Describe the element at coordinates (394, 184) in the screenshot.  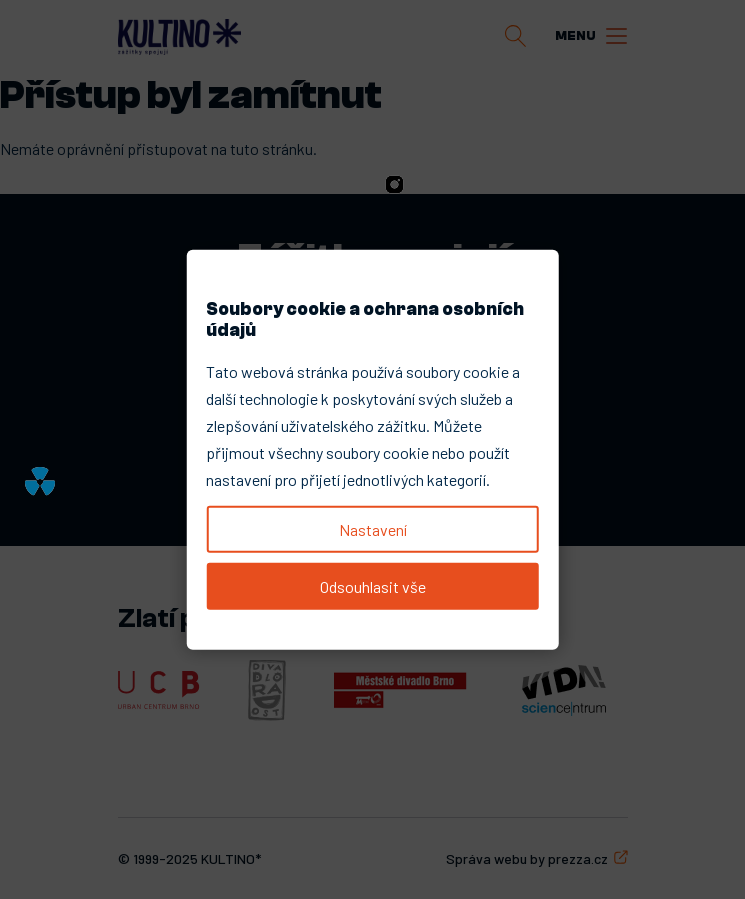
I see `open instagram app` at that location.